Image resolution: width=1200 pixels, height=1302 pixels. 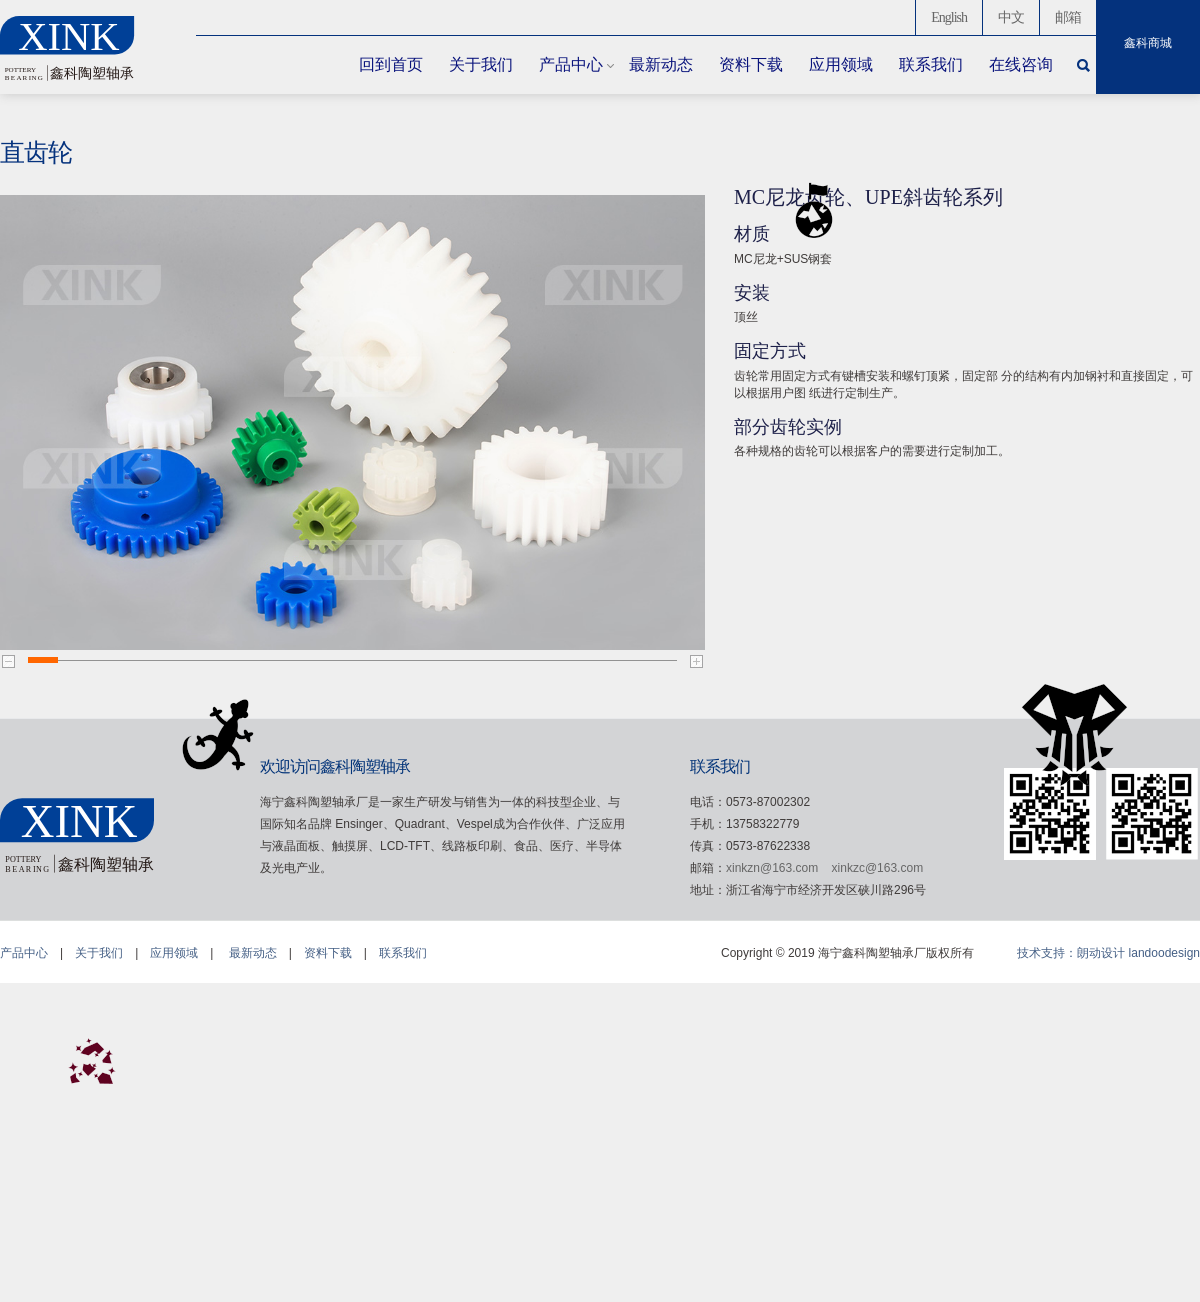 What do you see at coordinates (1074, 734) in the screenshot?
I see `represents a creature type or monster in a game` at bounding box center [1074, 734].